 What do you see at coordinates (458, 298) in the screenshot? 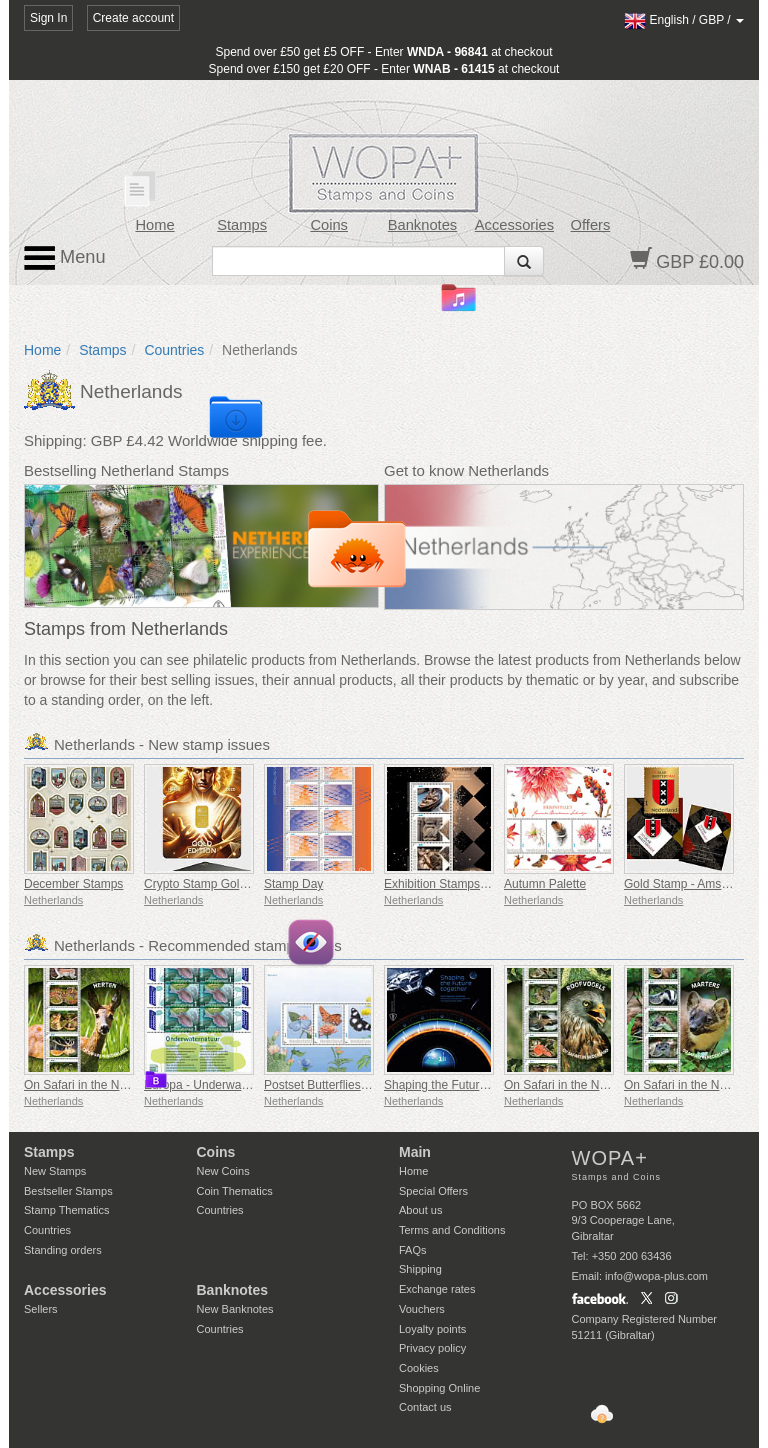
I see `open apple music folder` at bounding box center [458, 298].